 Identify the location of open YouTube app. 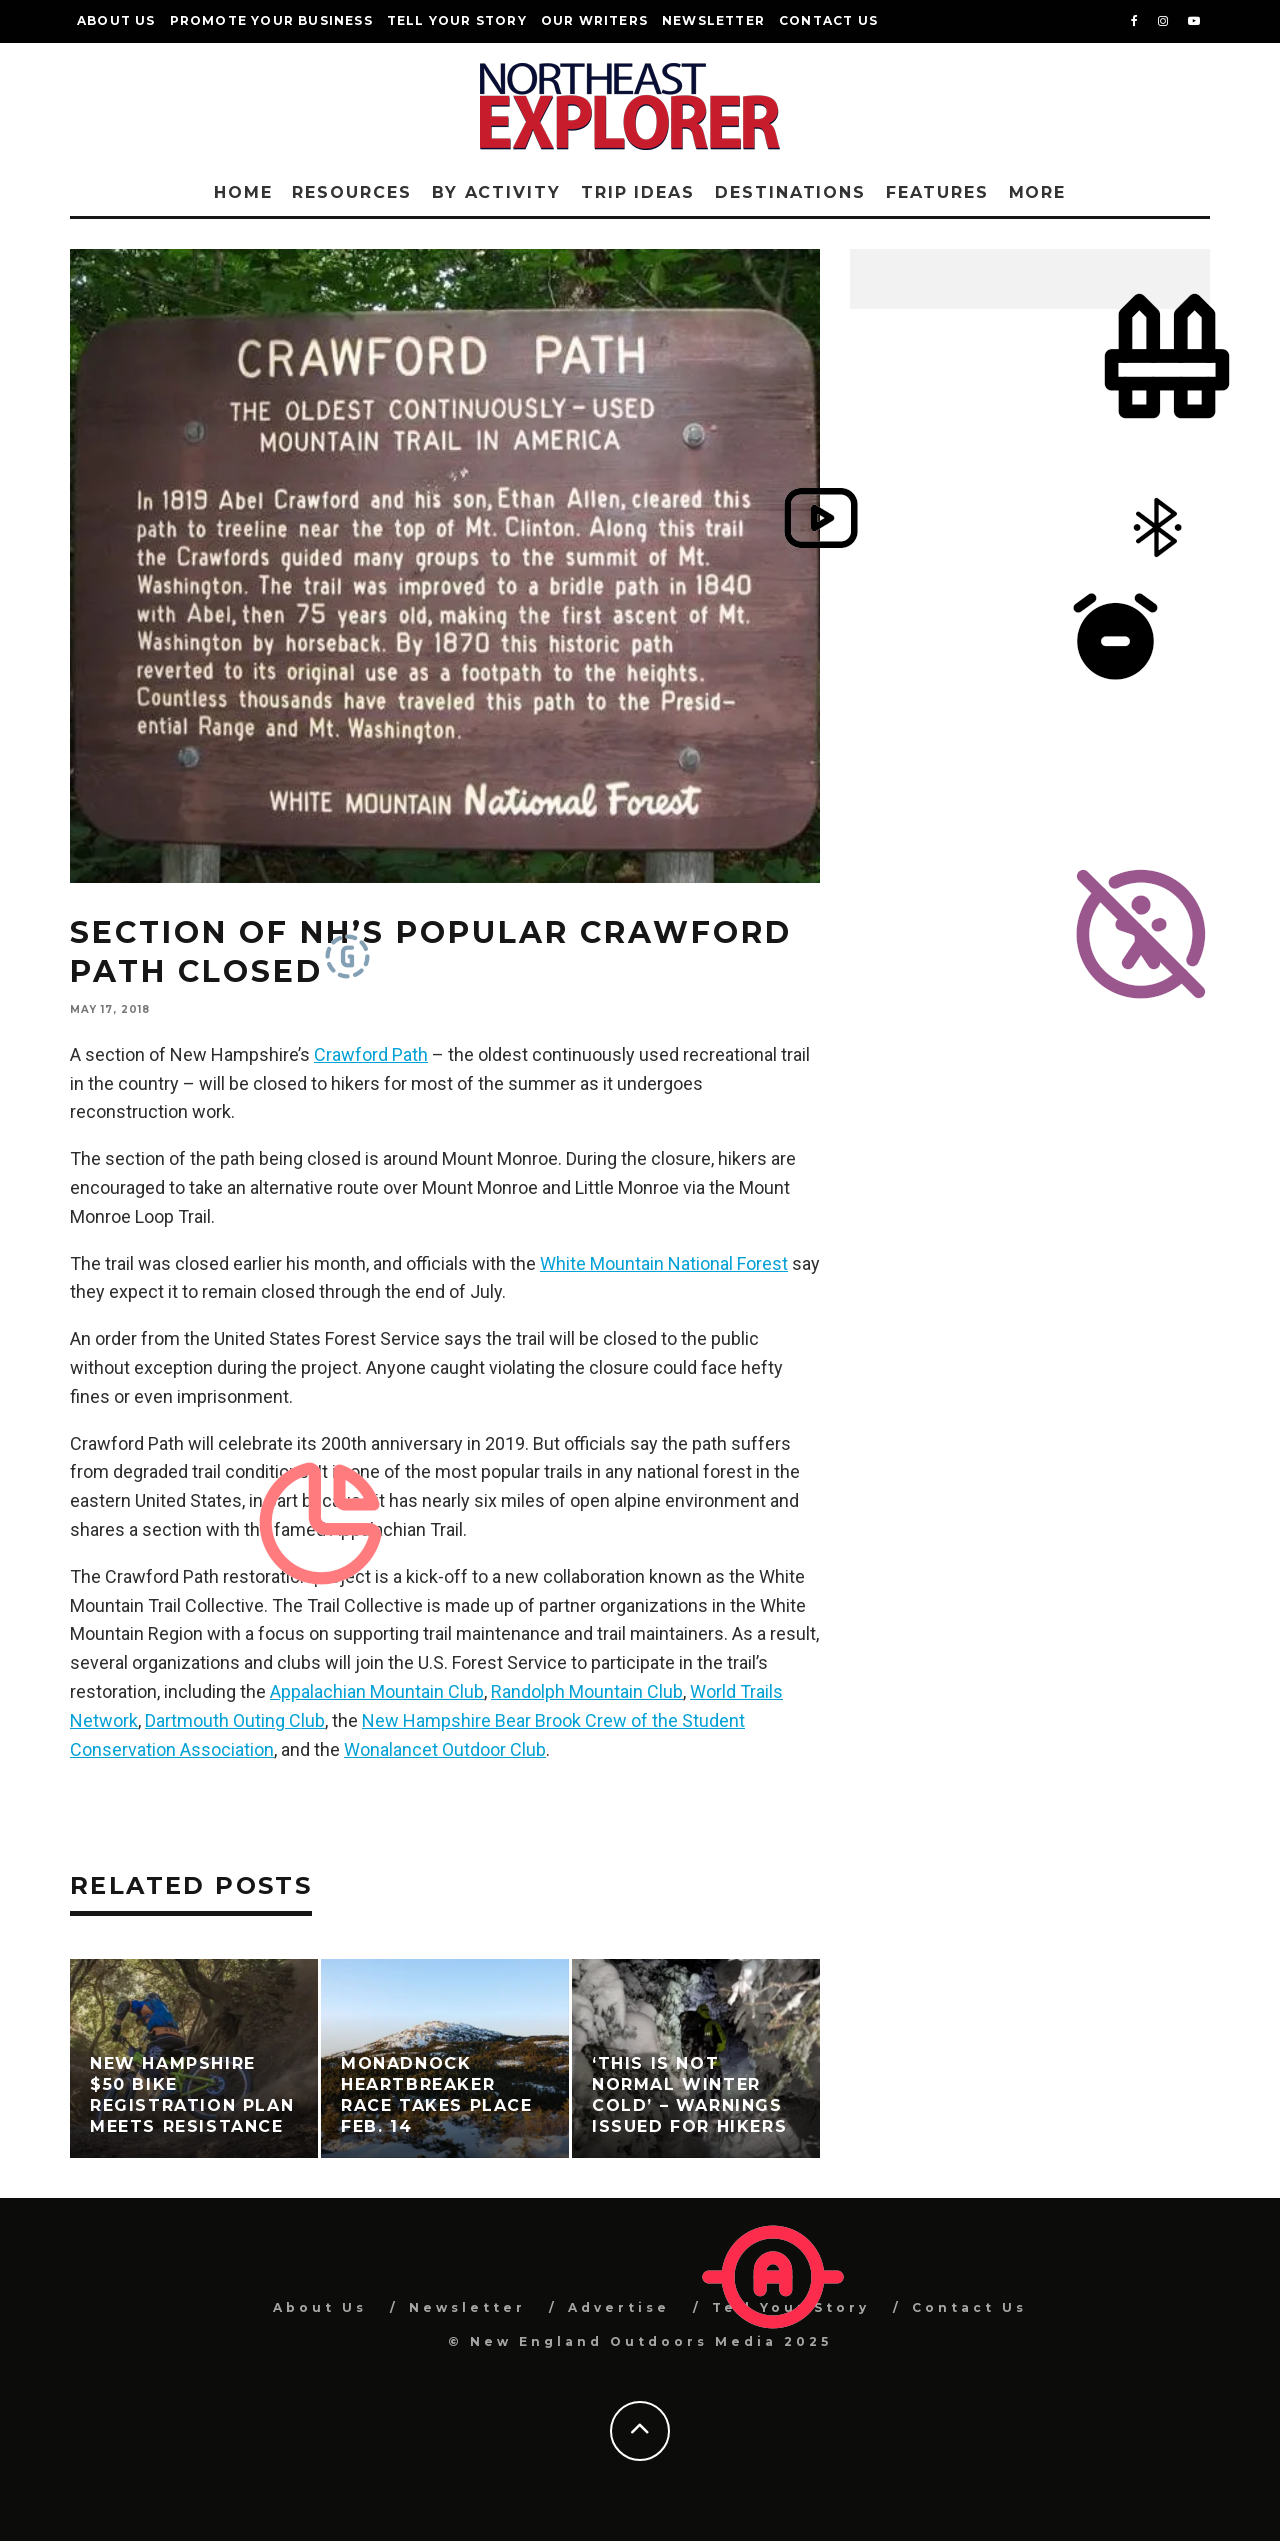
(821, 518).